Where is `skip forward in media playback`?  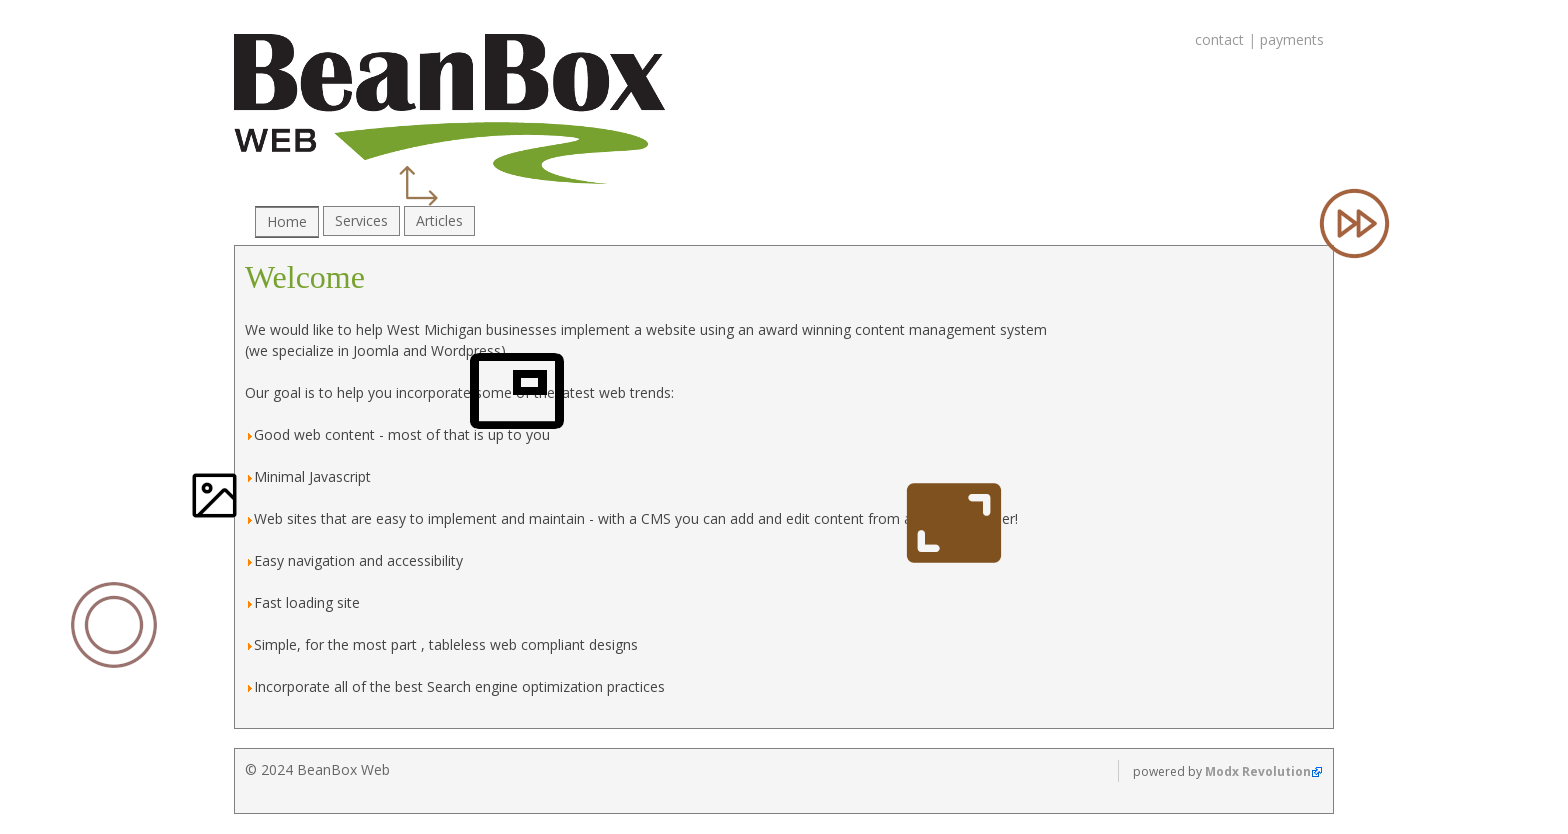
skip forward in media playback is located at coordinates (1354, 223).